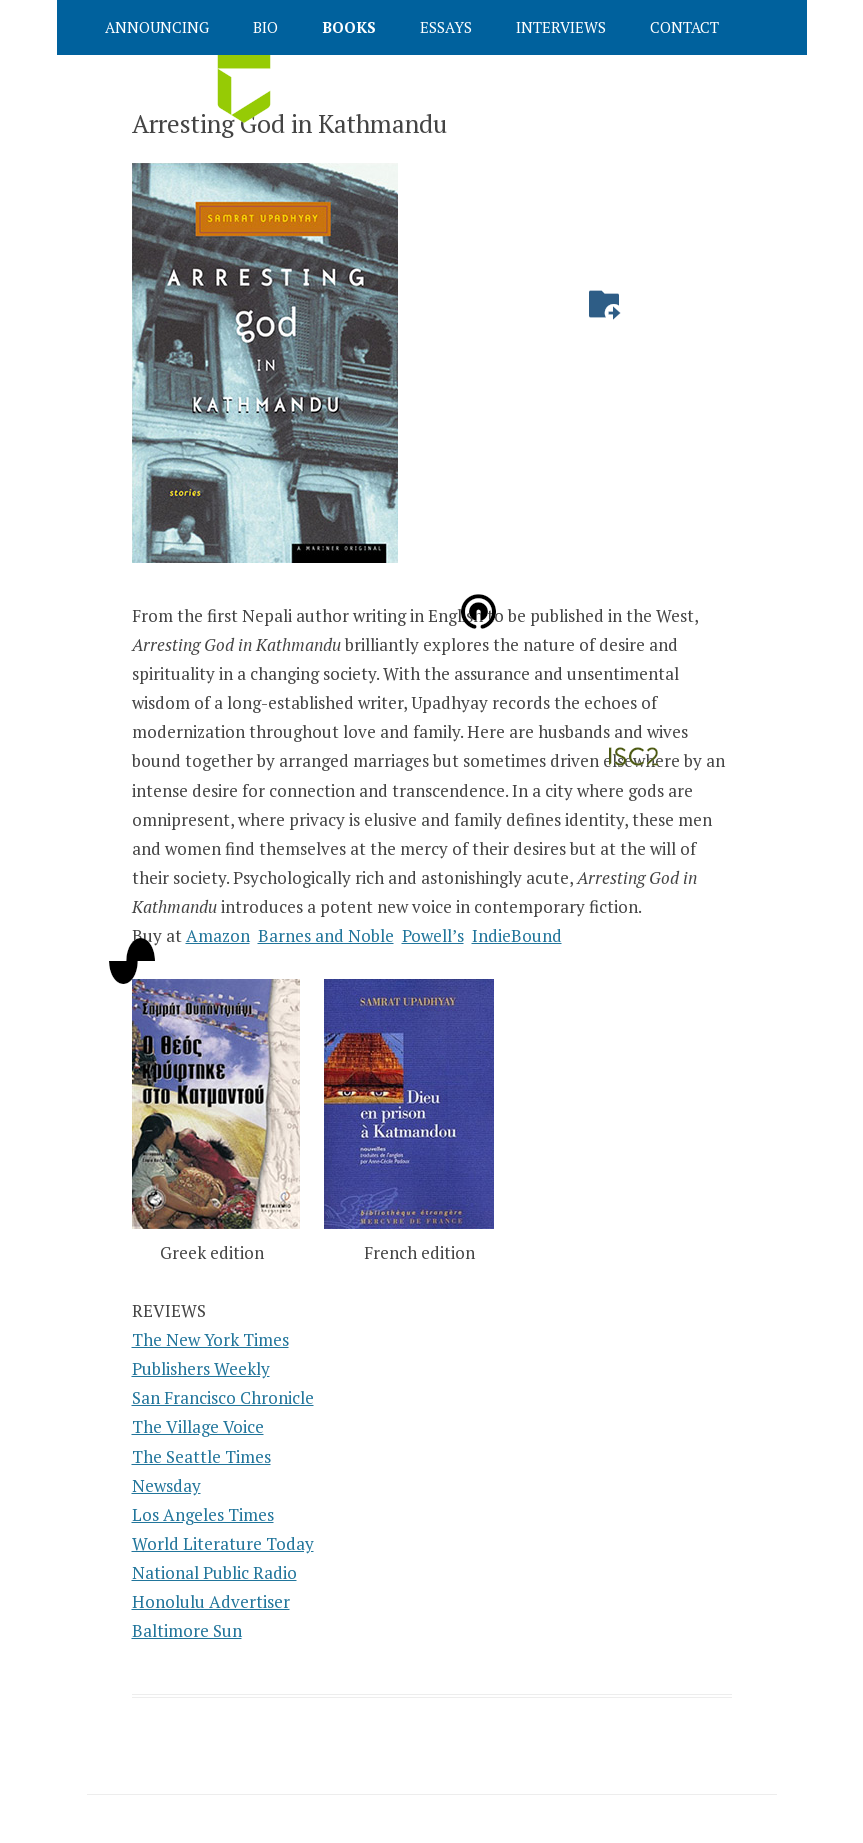  I want to click on open the suno ai music app, so click(132, 961).